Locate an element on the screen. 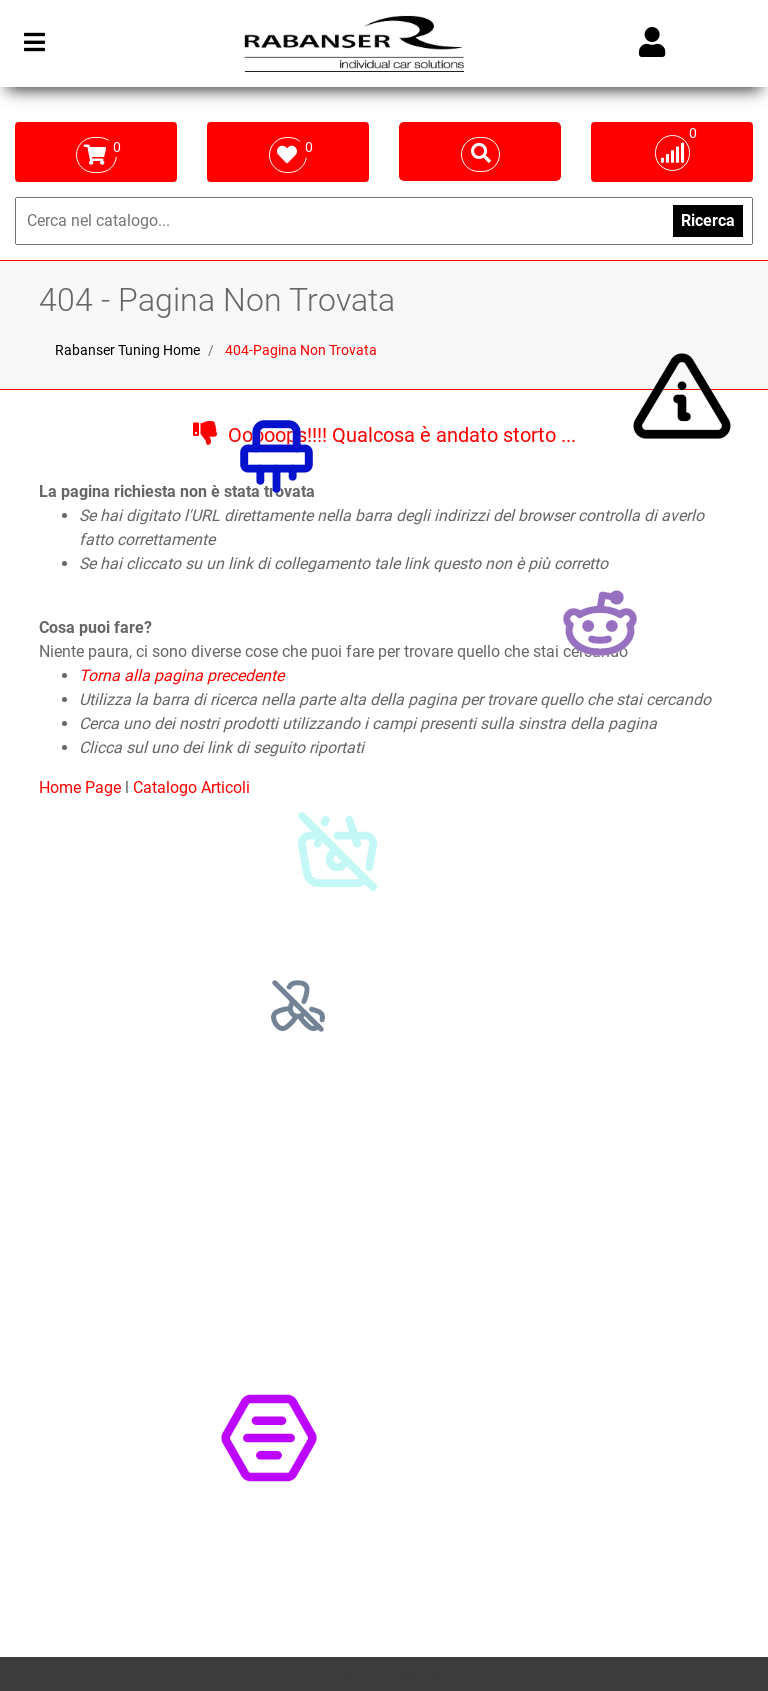  item unavailable for purchase is located at coordinates (337, 851).